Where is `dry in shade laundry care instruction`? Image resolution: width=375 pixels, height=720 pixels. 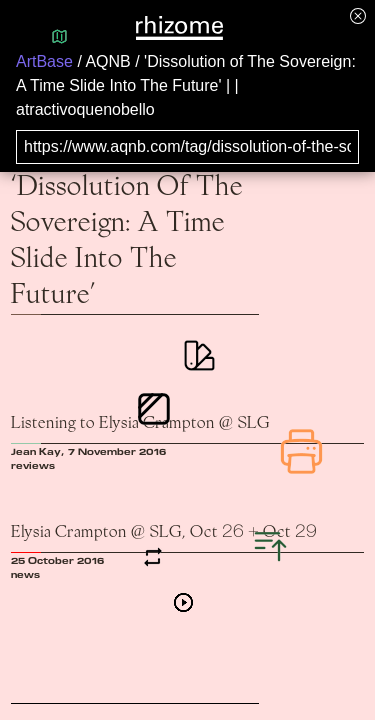
dry in shade laundry care instruction is located at coordinates (154, 409).